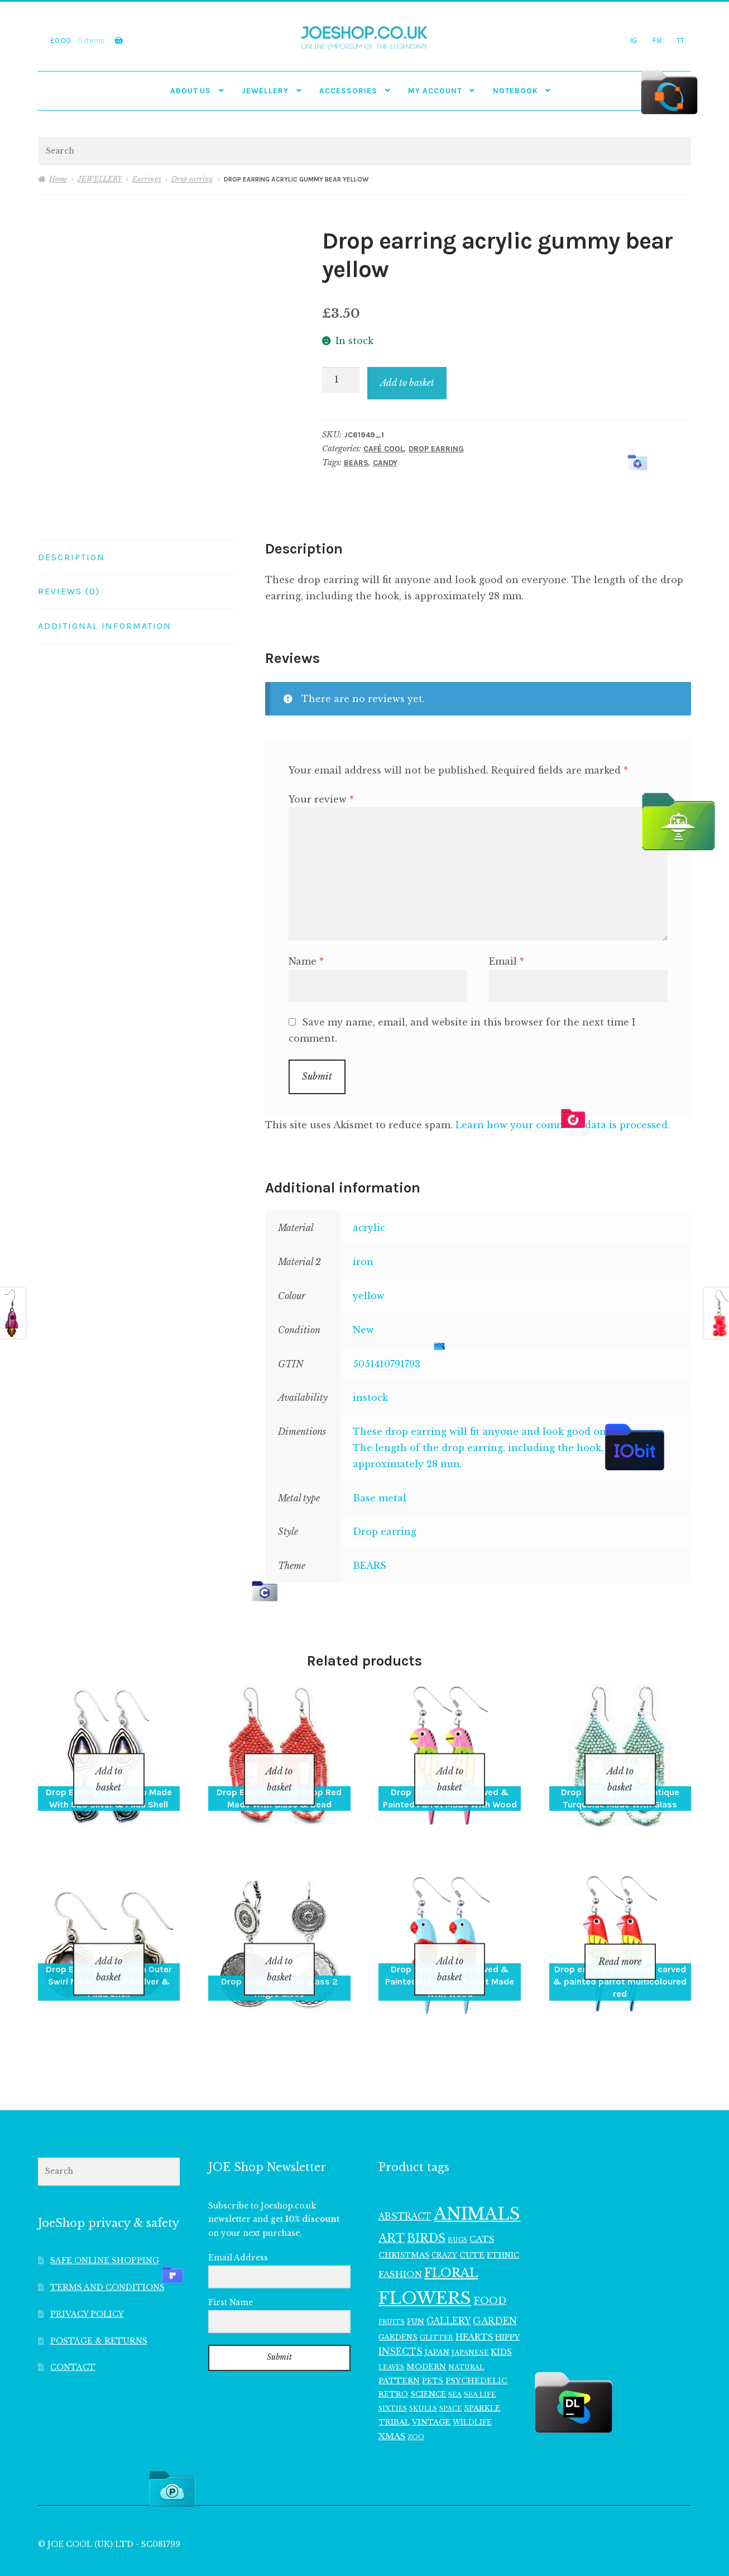 This screenshot has height=2576, width=729. Describe the element at coordinates (172, 2490) in the screenshot. I see `open pCloud folder` at that location.